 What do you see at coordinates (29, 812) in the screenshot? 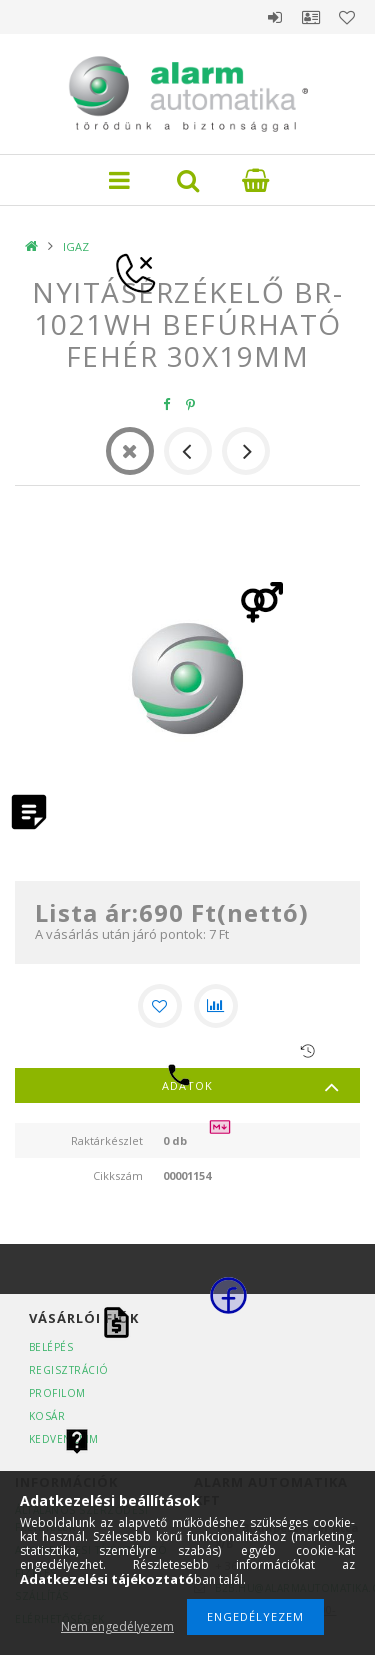
I see `create a new note` at bounding box center [29, 812].